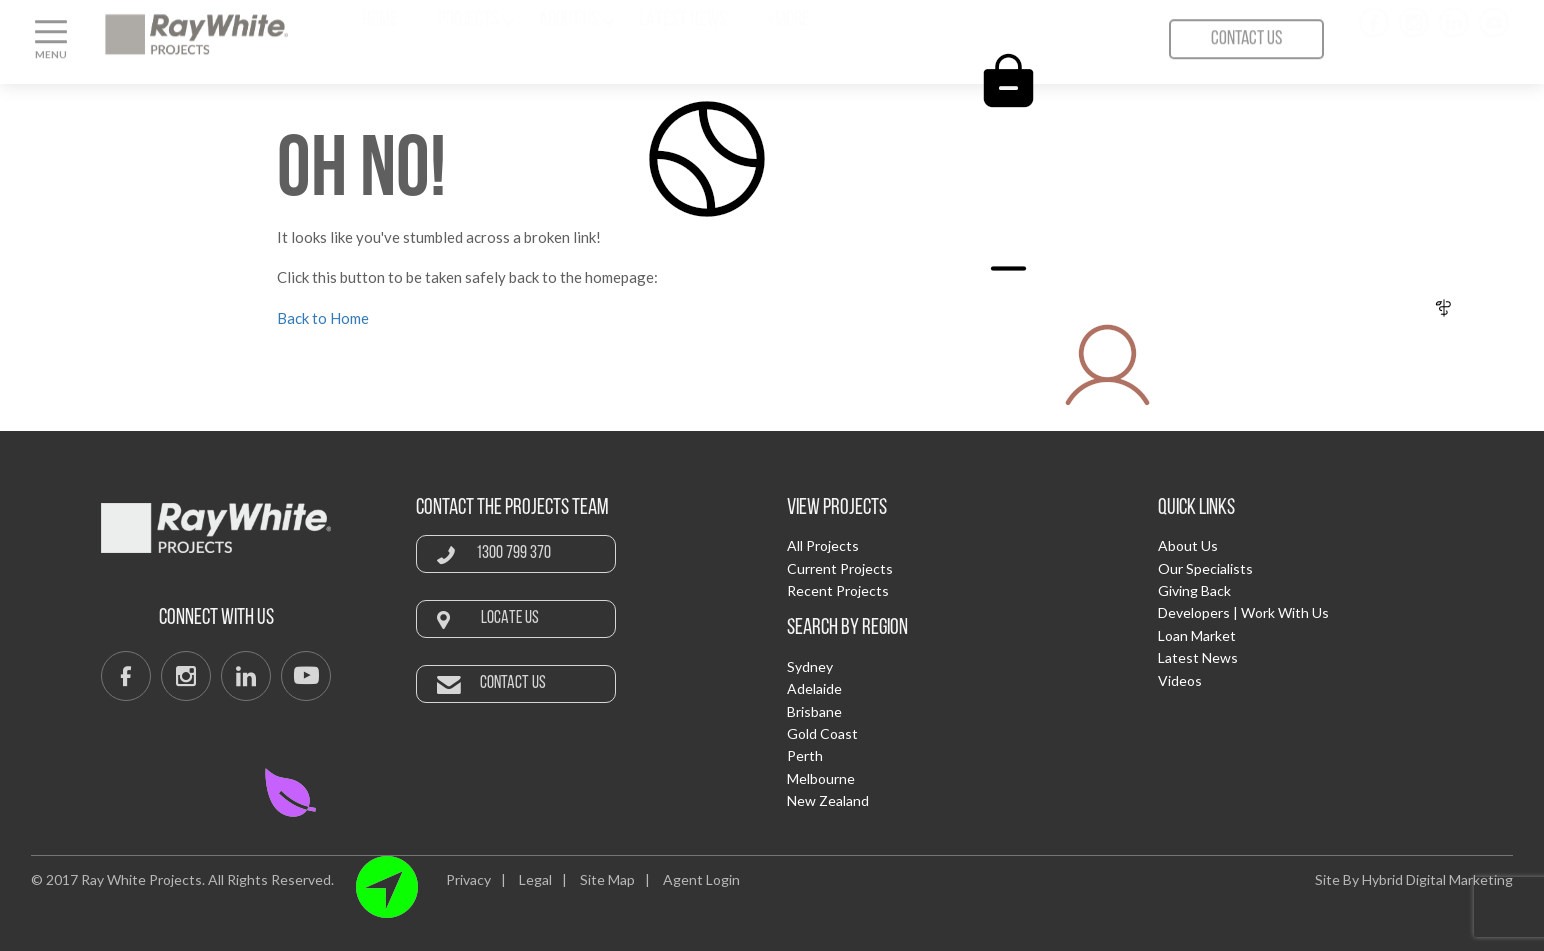 The image size is (1544, 951). What do you see at coordinates (1444, 308) in the screenshot?
I see `access health or medical services` at bounding box center [1444, 308].